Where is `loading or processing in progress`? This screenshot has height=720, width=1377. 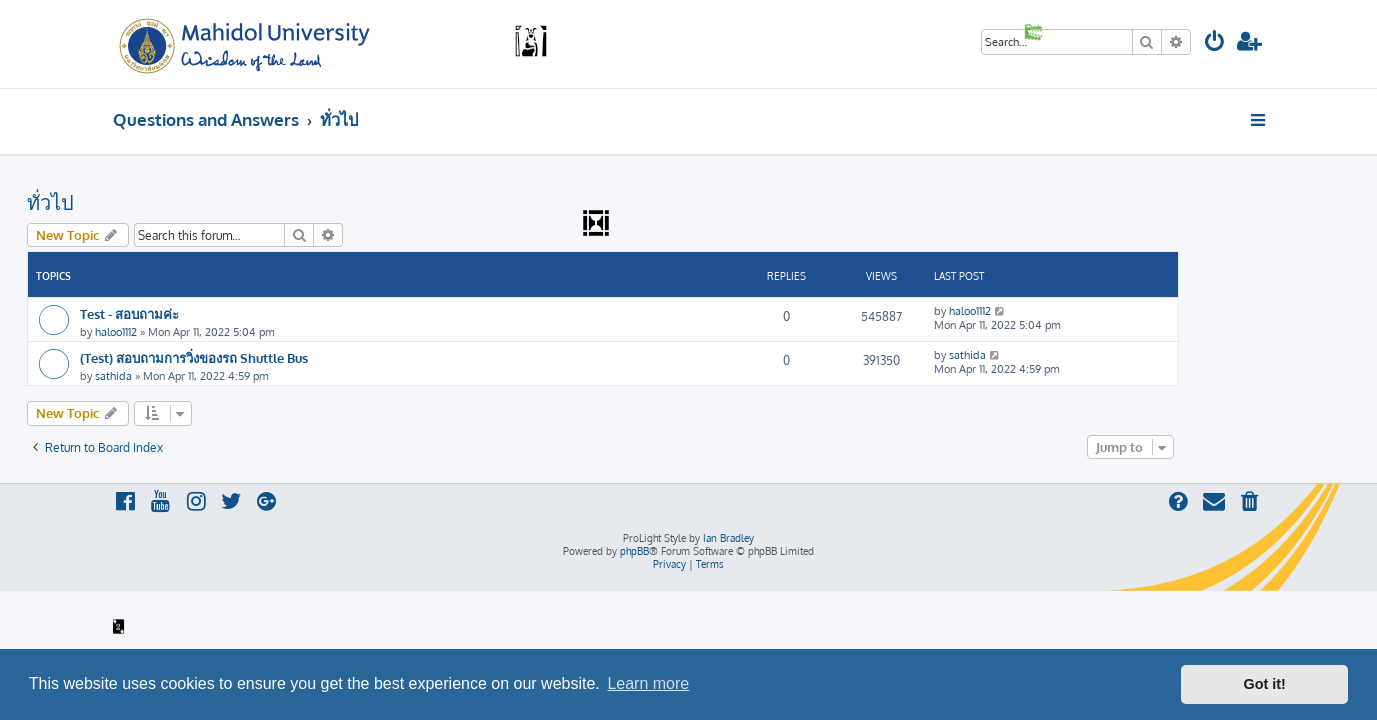 loading or processing in progress is located at coordinates (596, 223).